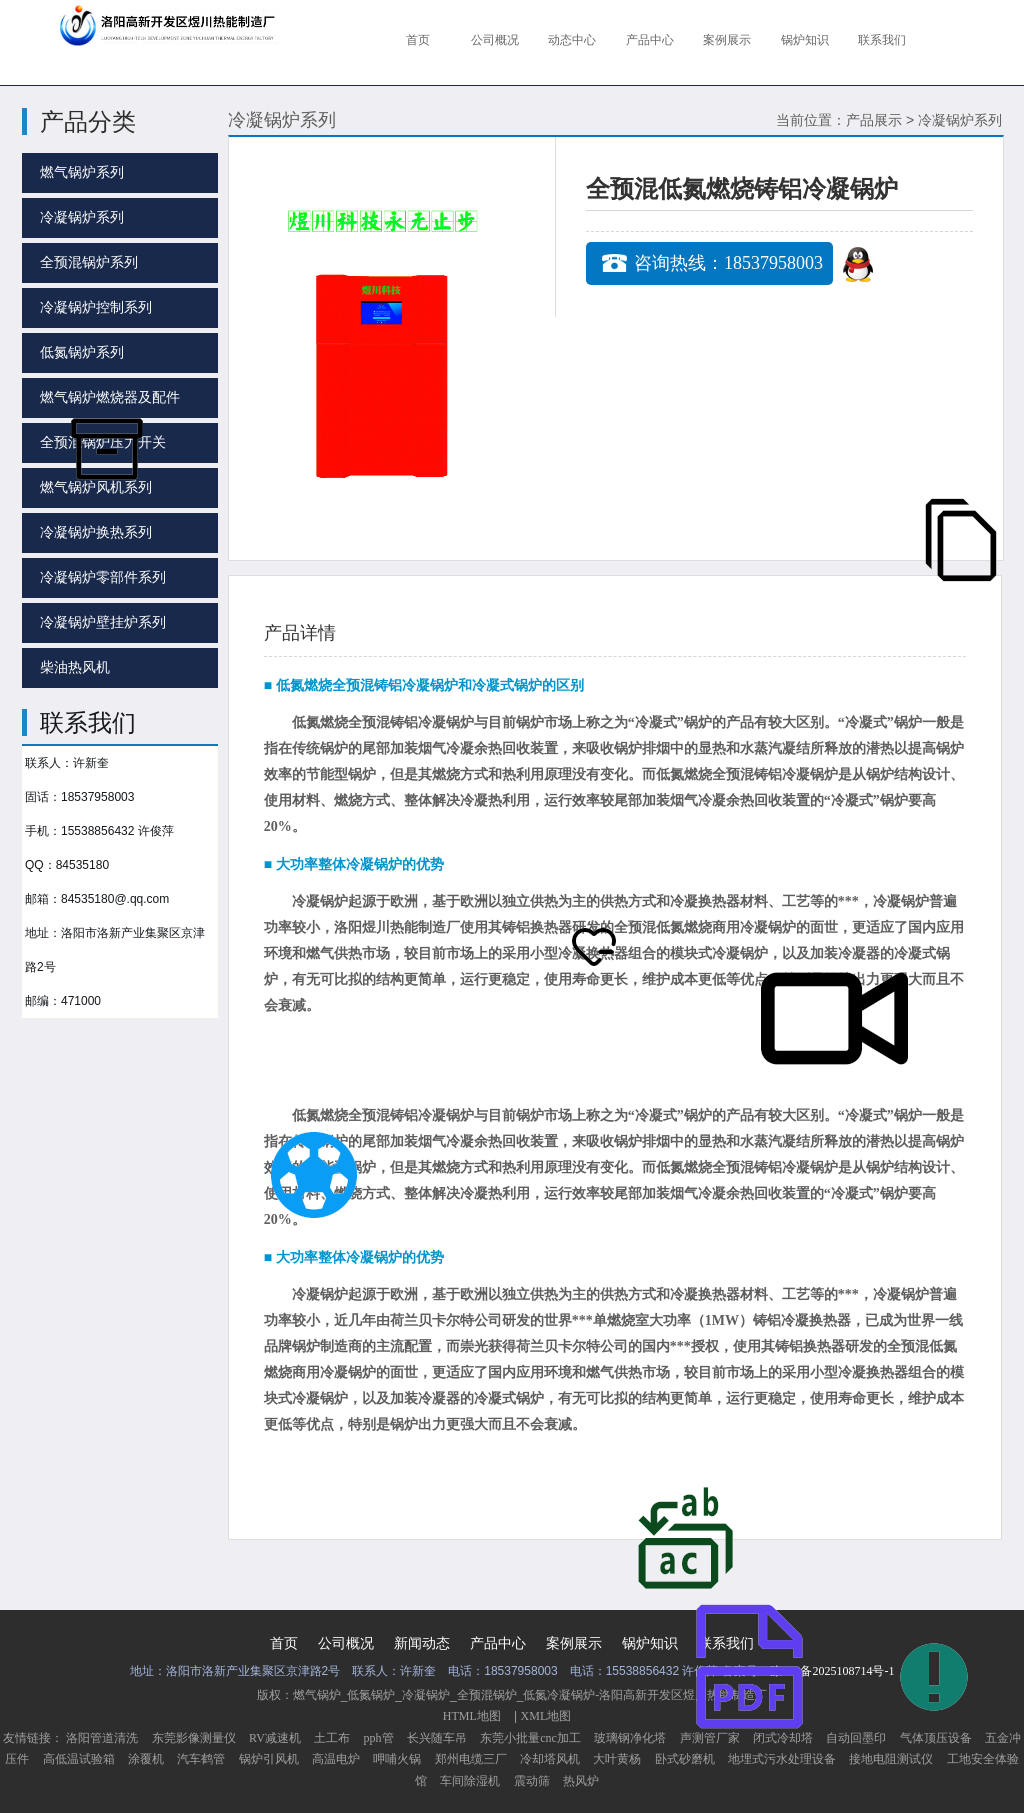 The image size is (1024, 1813). Describe the element at coordinates (934, 1677) in the screenshot. I see `indicates an unsupported or invalid breakpoint in the debugger` at that location.